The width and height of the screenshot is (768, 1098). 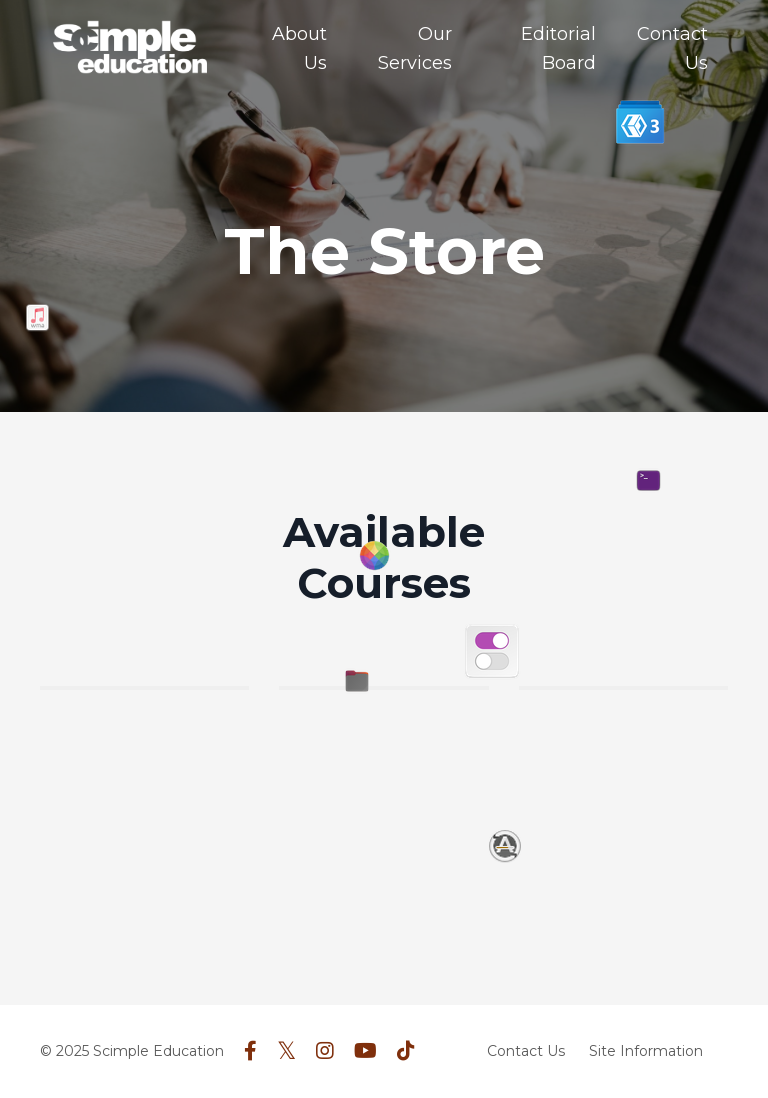 What do you see at coordinates (37, 317) in the screenshot?
I see `a windows media audio (.wma) file` at bounding box center [37, 317].